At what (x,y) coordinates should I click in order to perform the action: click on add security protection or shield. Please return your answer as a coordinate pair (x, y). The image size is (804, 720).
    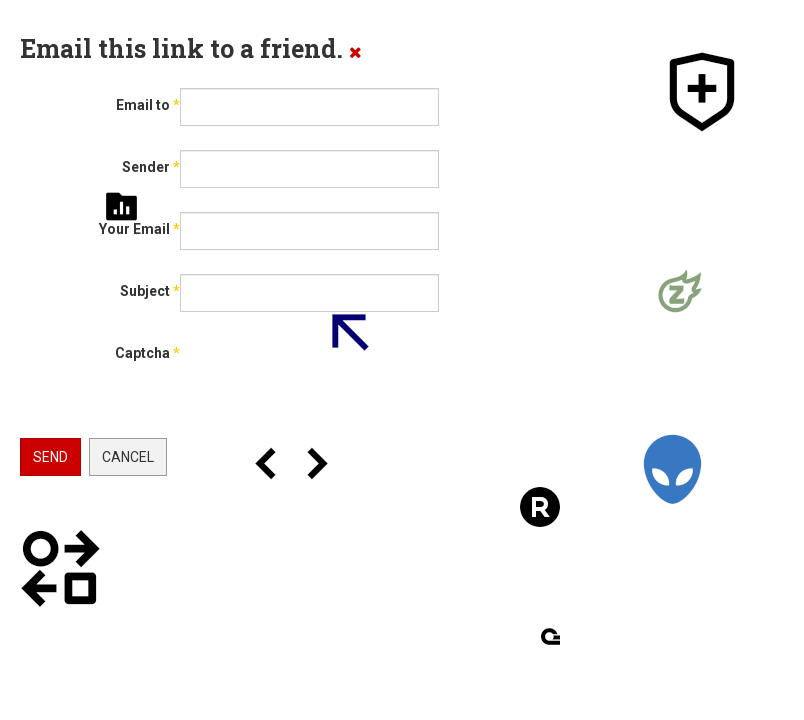
    Looking at the image, I should click on (702, 92).